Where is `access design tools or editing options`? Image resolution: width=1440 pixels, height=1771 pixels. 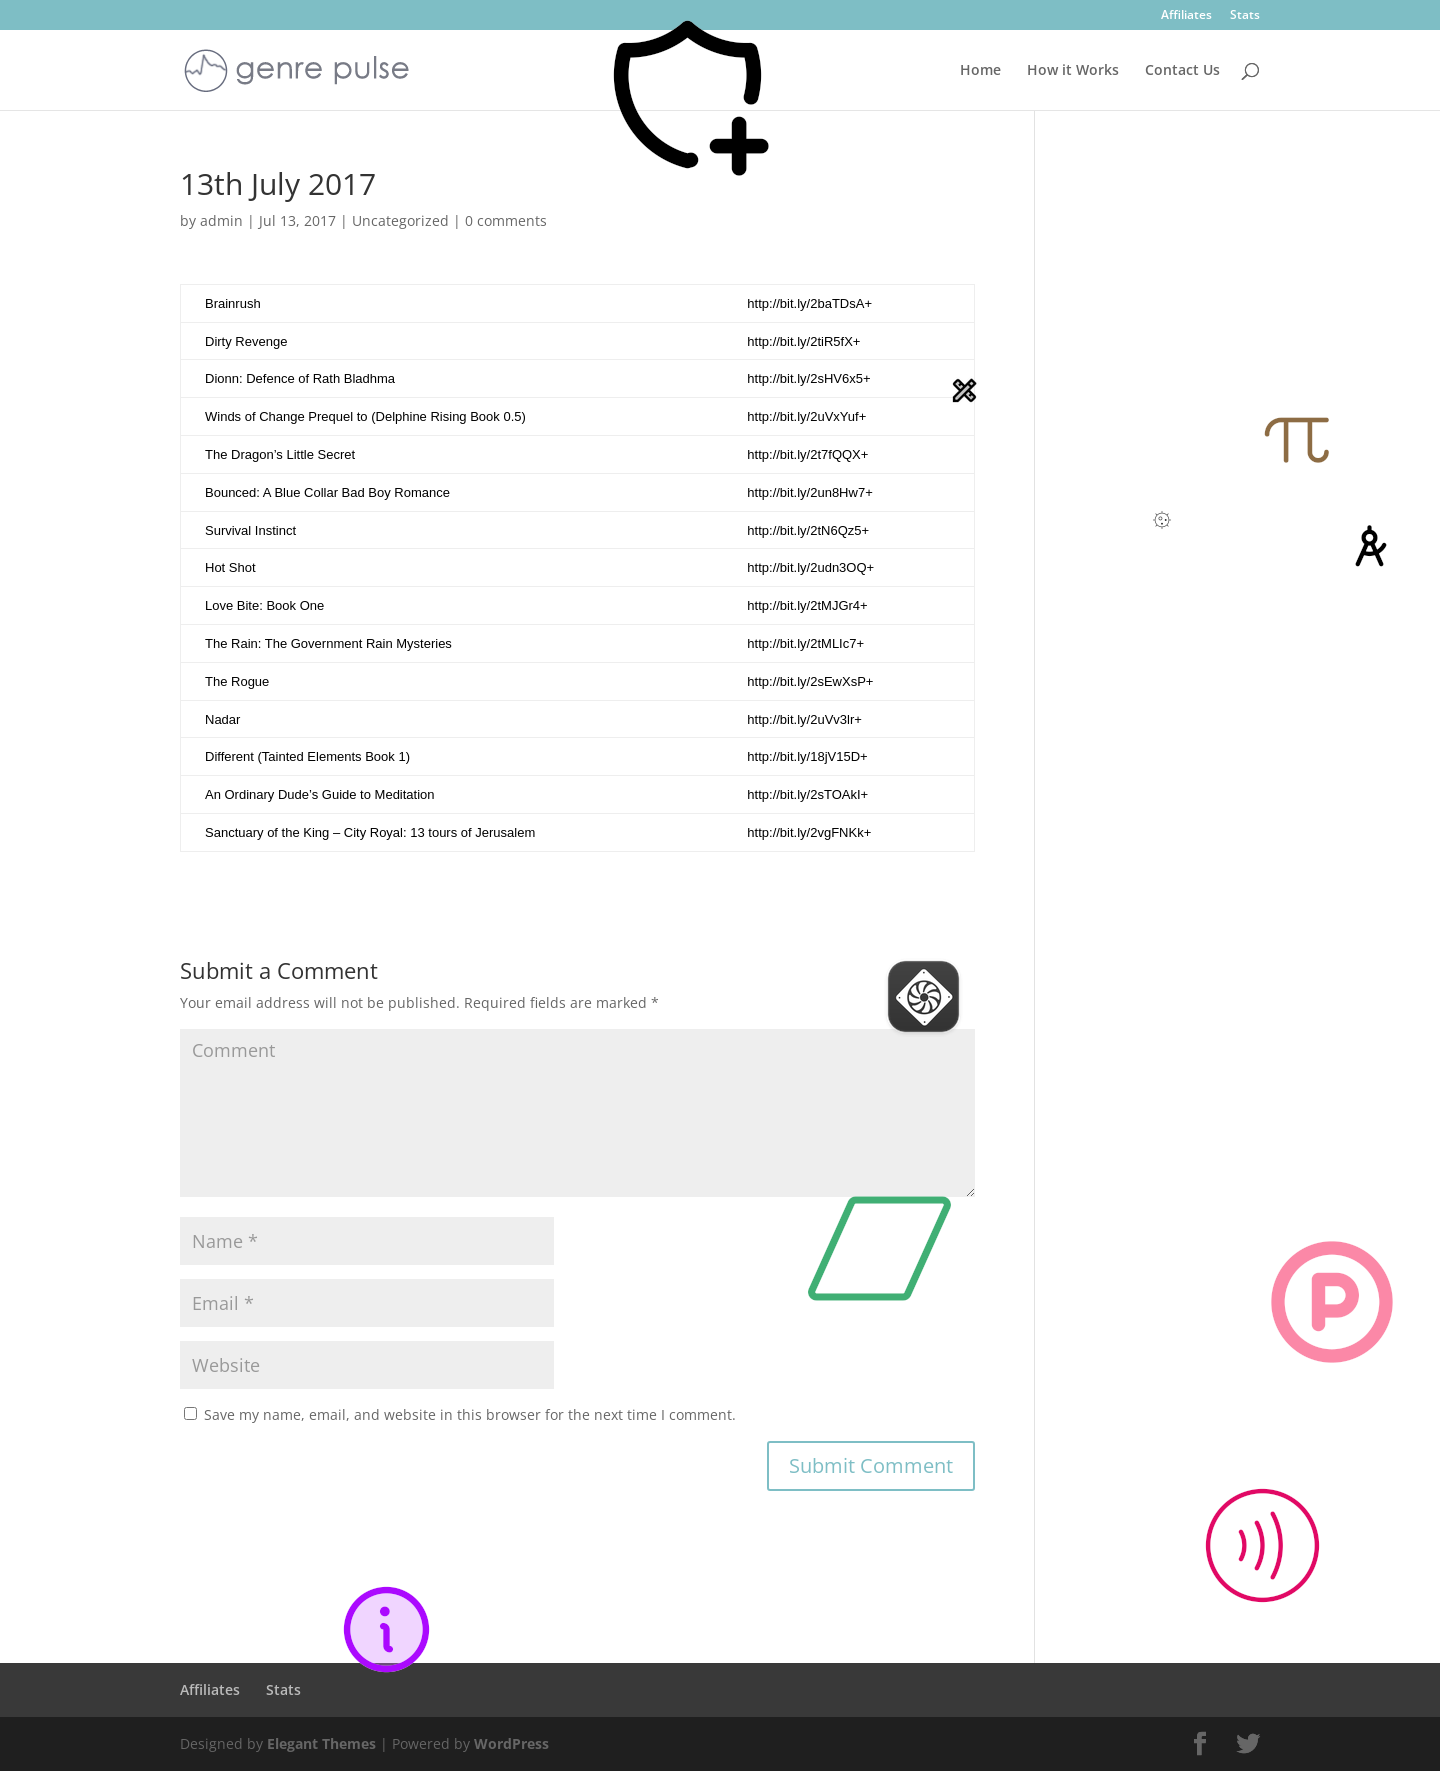 access design tools or editing options is located at coordinates (964, 390).